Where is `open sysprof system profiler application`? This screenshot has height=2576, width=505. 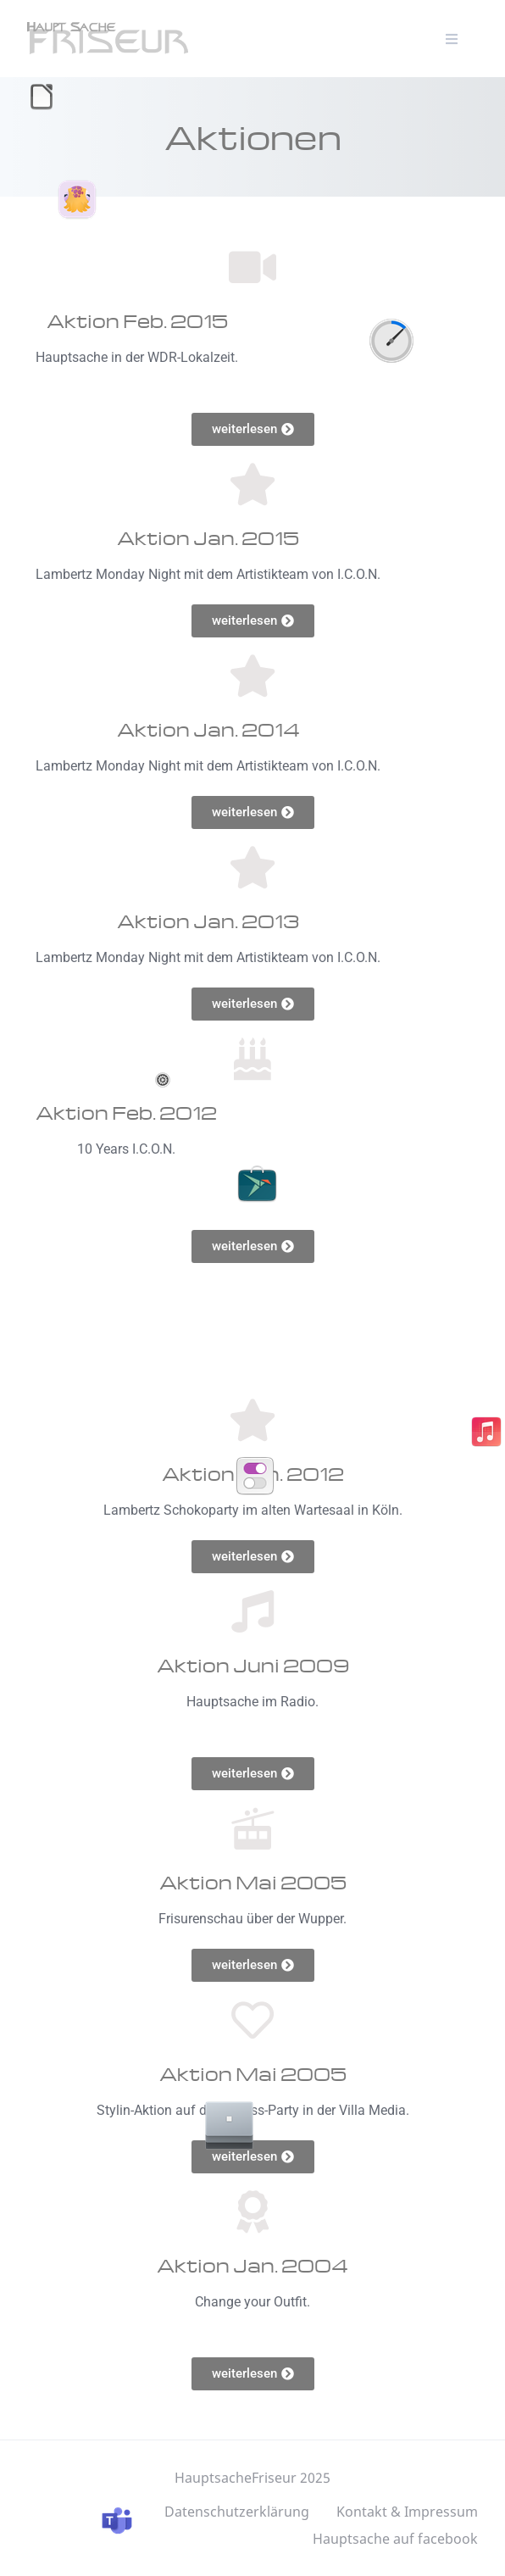
open sysprof system profiler application is located at coordinates (391, 341).